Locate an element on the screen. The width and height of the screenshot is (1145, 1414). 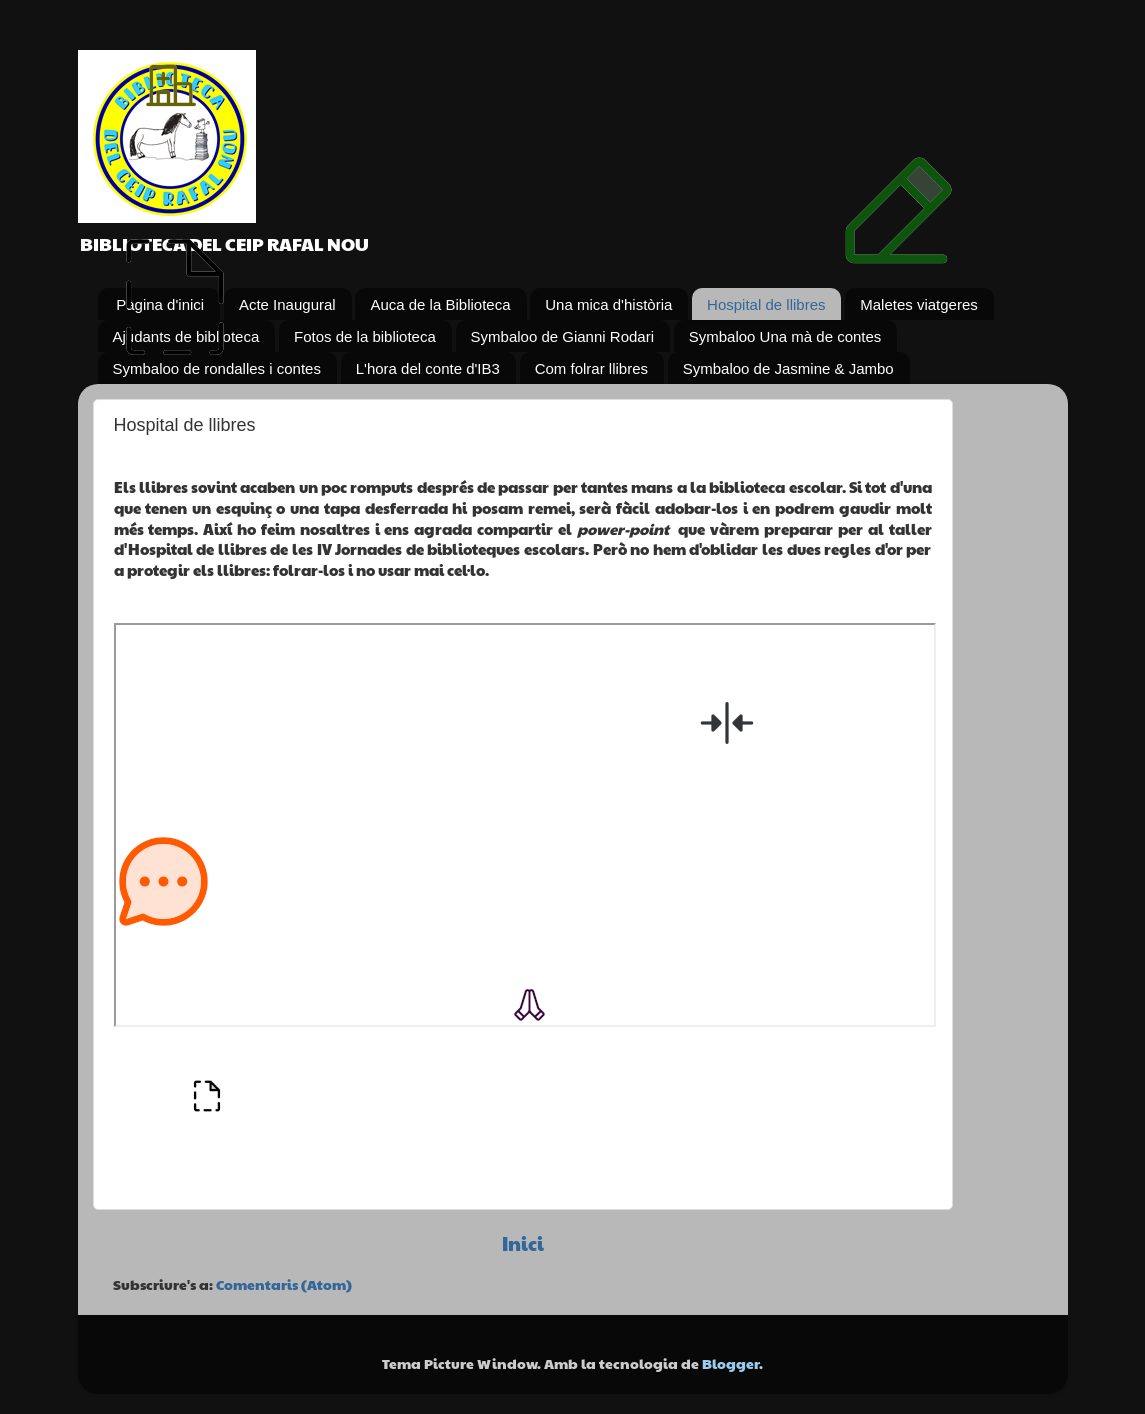
edit text or content is located at coordinates (896, 212).